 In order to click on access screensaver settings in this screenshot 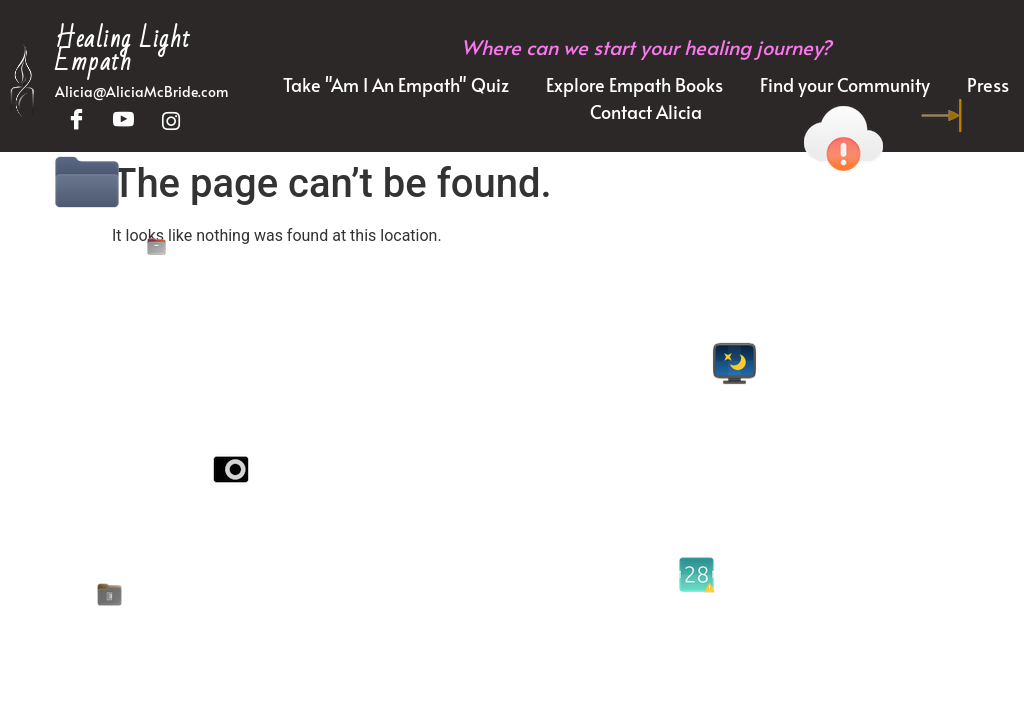, I will do `click(734, 363)`.